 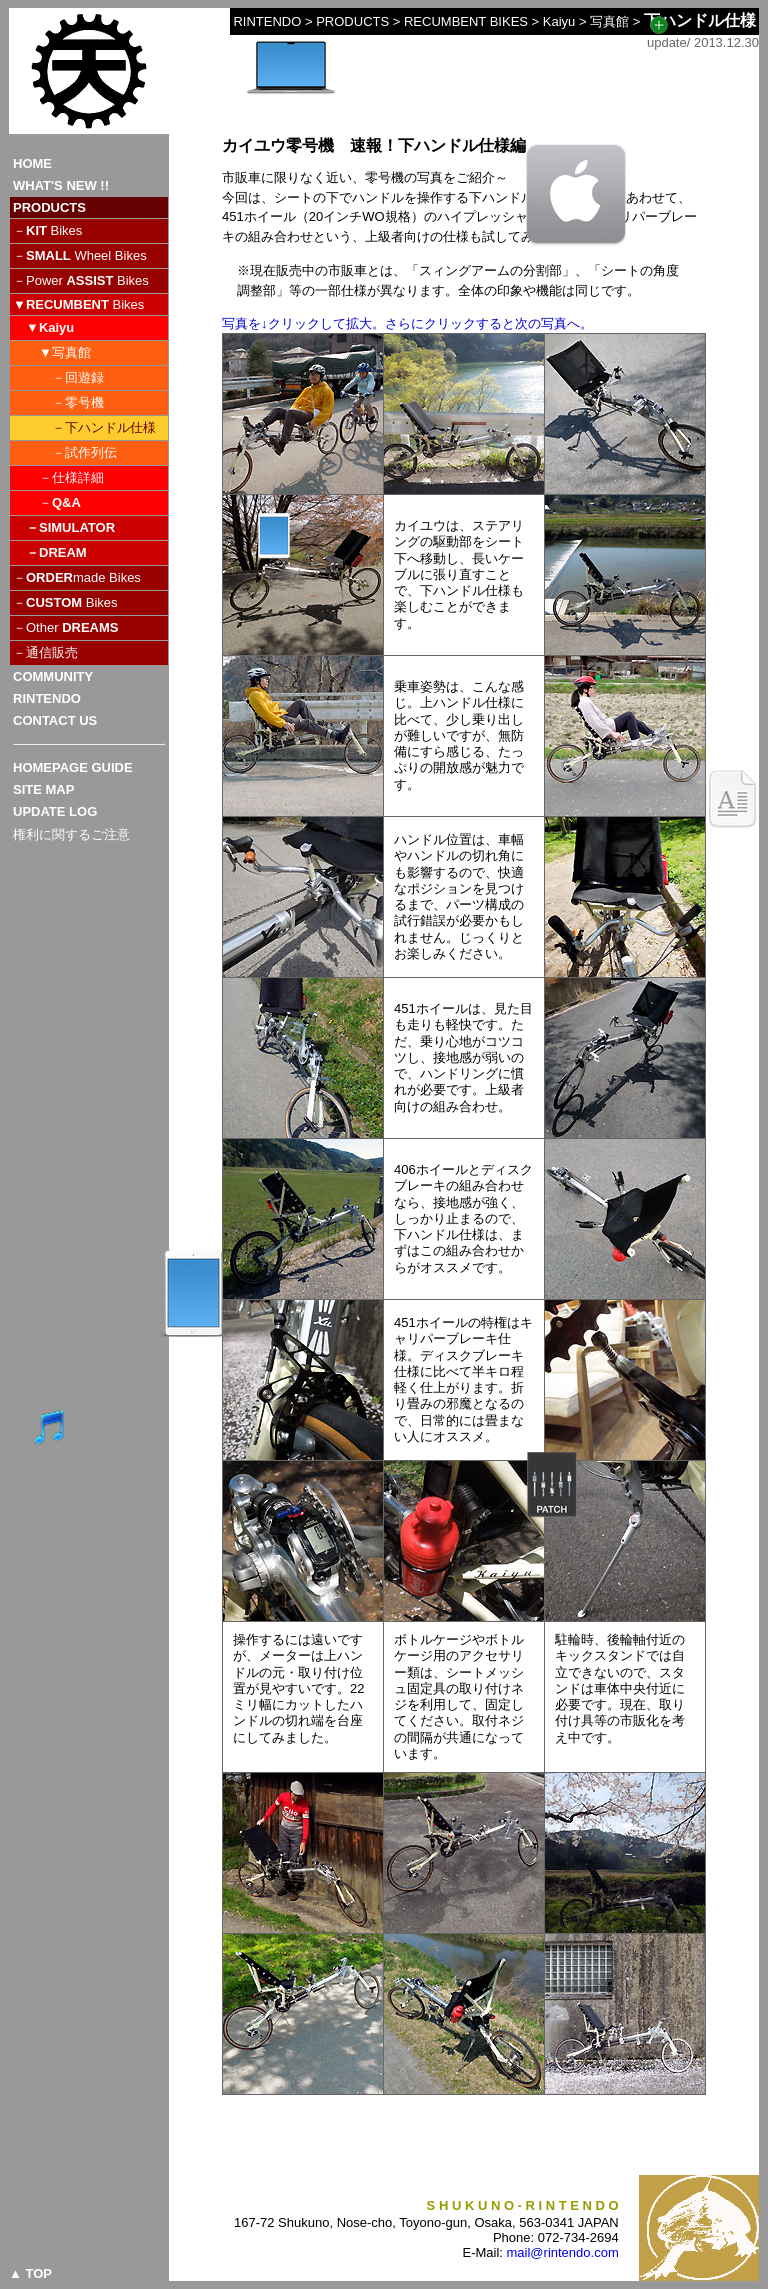 I want to click on iPad device icon for system identification, so click(x=274, y=536).